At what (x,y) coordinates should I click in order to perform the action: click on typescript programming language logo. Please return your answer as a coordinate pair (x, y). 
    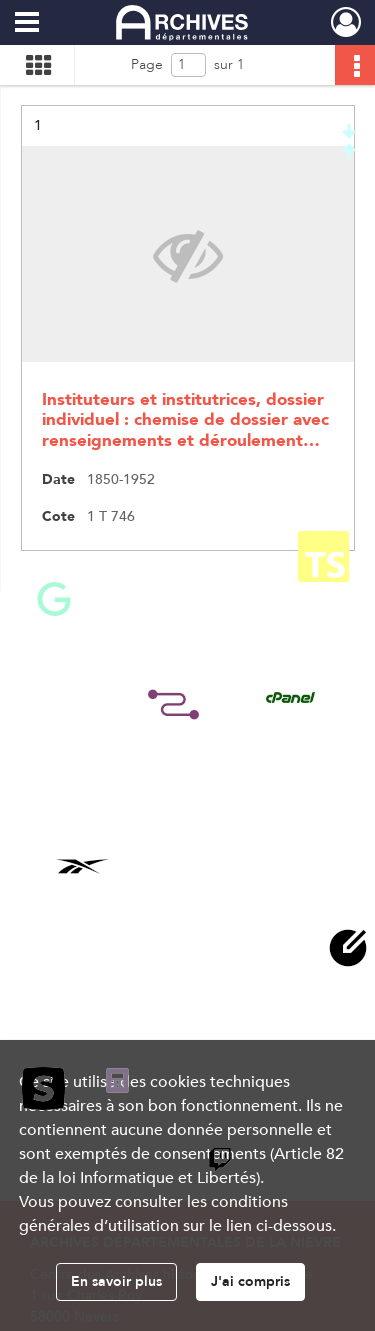
    Looking at the image, I should click on (323, 556).